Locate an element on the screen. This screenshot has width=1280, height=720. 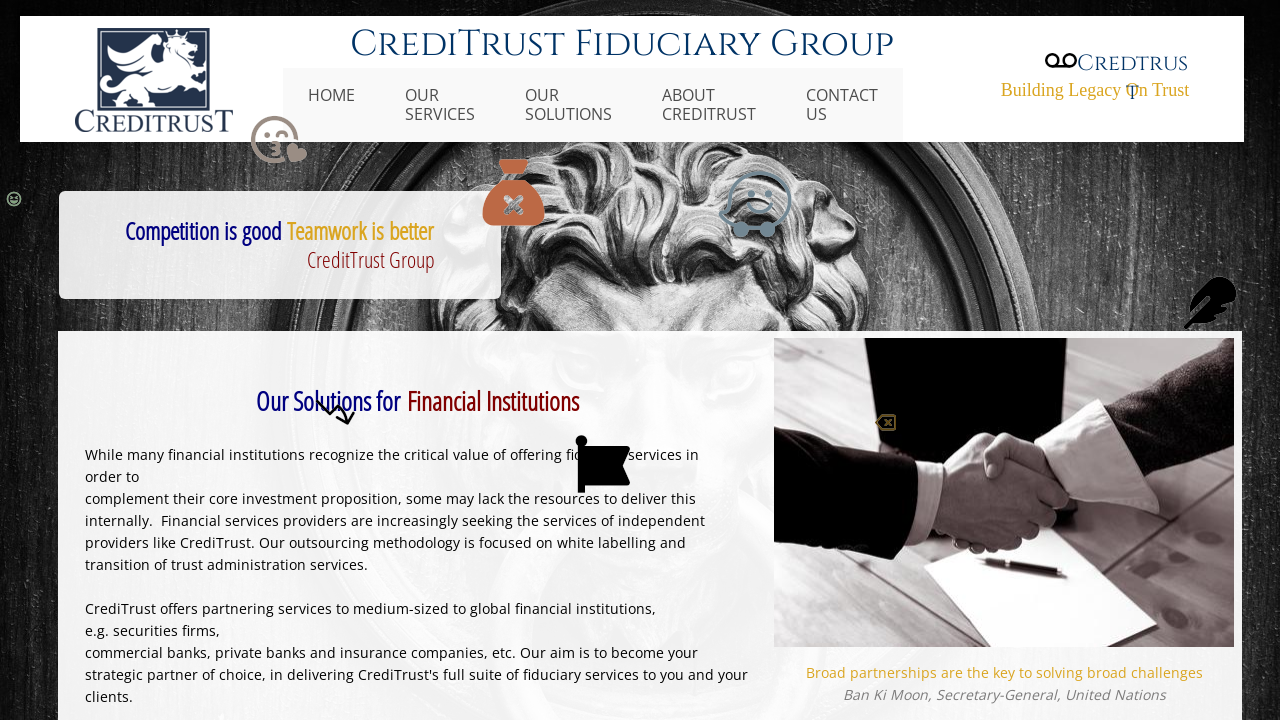
compose a new message or post is located at coordinates (1209, 303).